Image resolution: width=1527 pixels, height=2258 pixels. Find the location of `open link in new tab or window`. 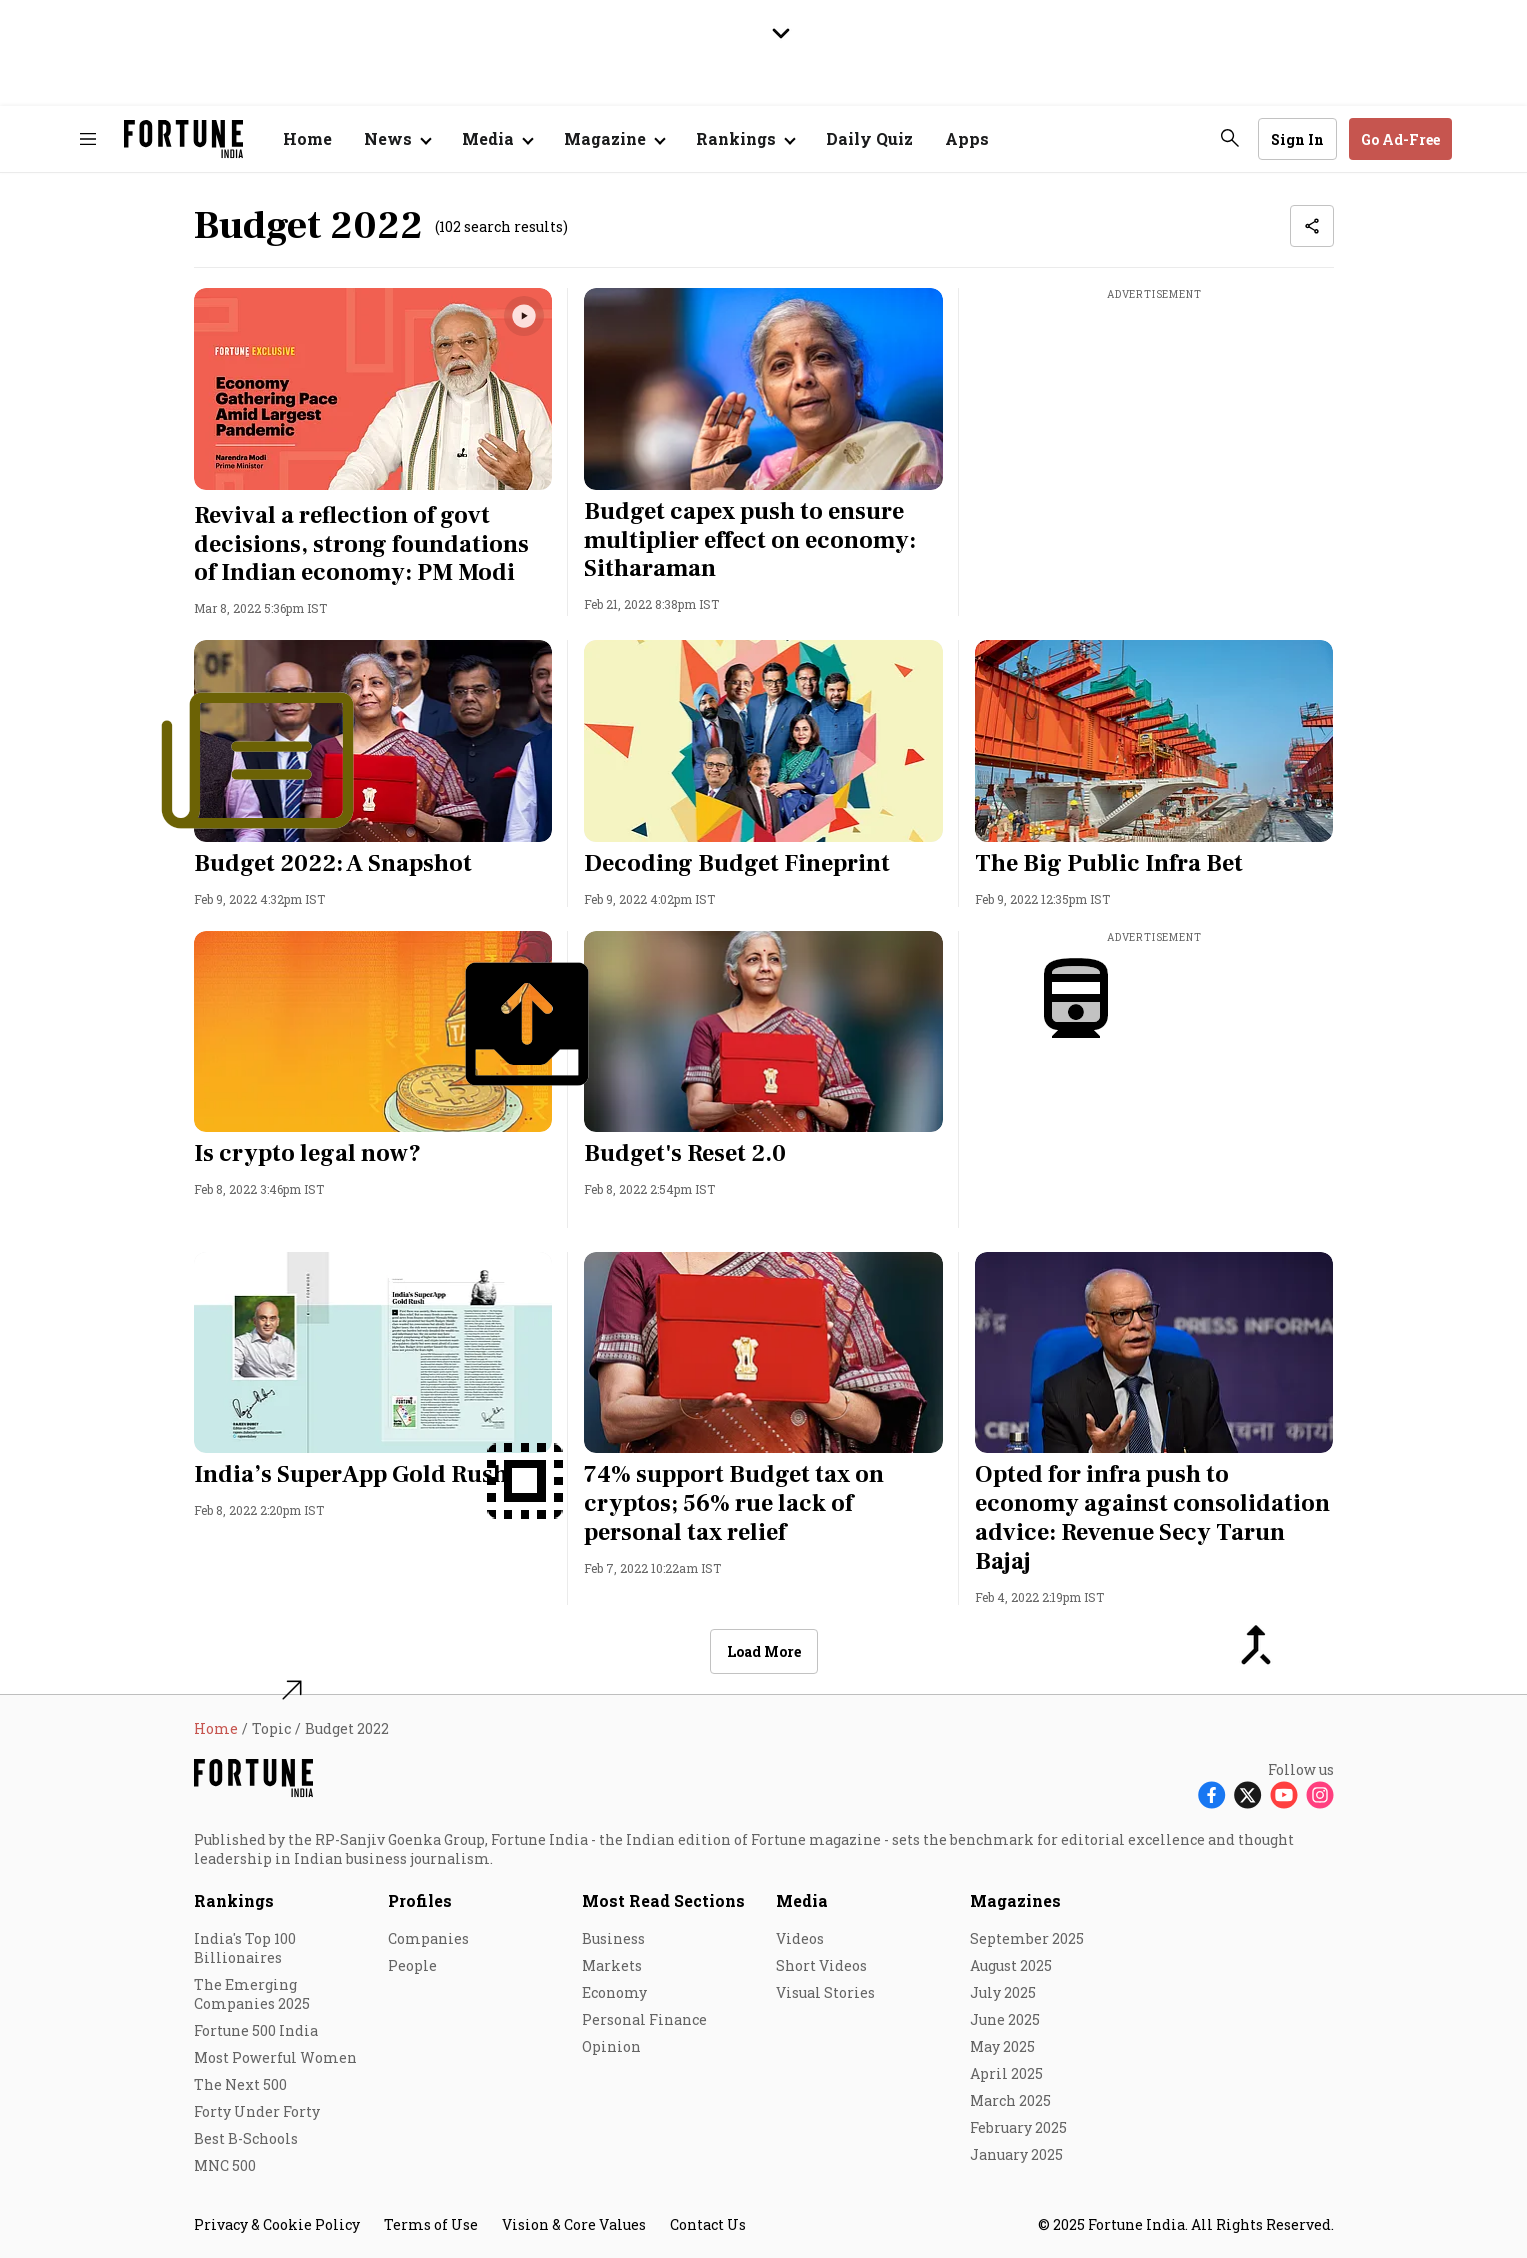

open link in new tab or window is located at coordinates (292, 1690).